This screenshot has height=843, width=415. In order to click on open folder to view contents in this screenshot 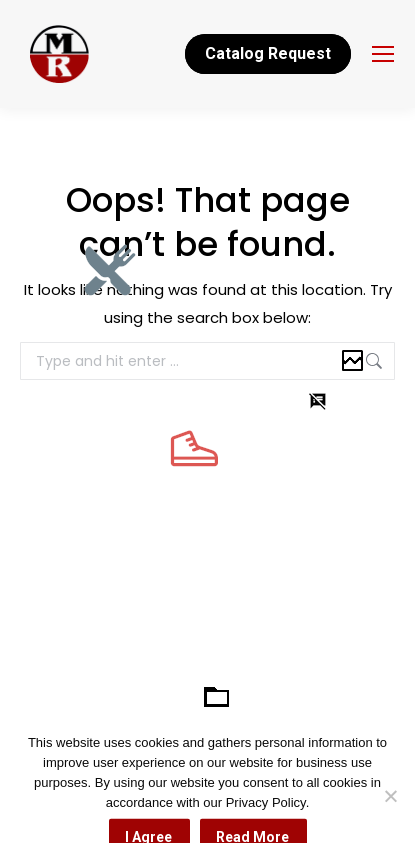, I will do `click(217, 697)`.